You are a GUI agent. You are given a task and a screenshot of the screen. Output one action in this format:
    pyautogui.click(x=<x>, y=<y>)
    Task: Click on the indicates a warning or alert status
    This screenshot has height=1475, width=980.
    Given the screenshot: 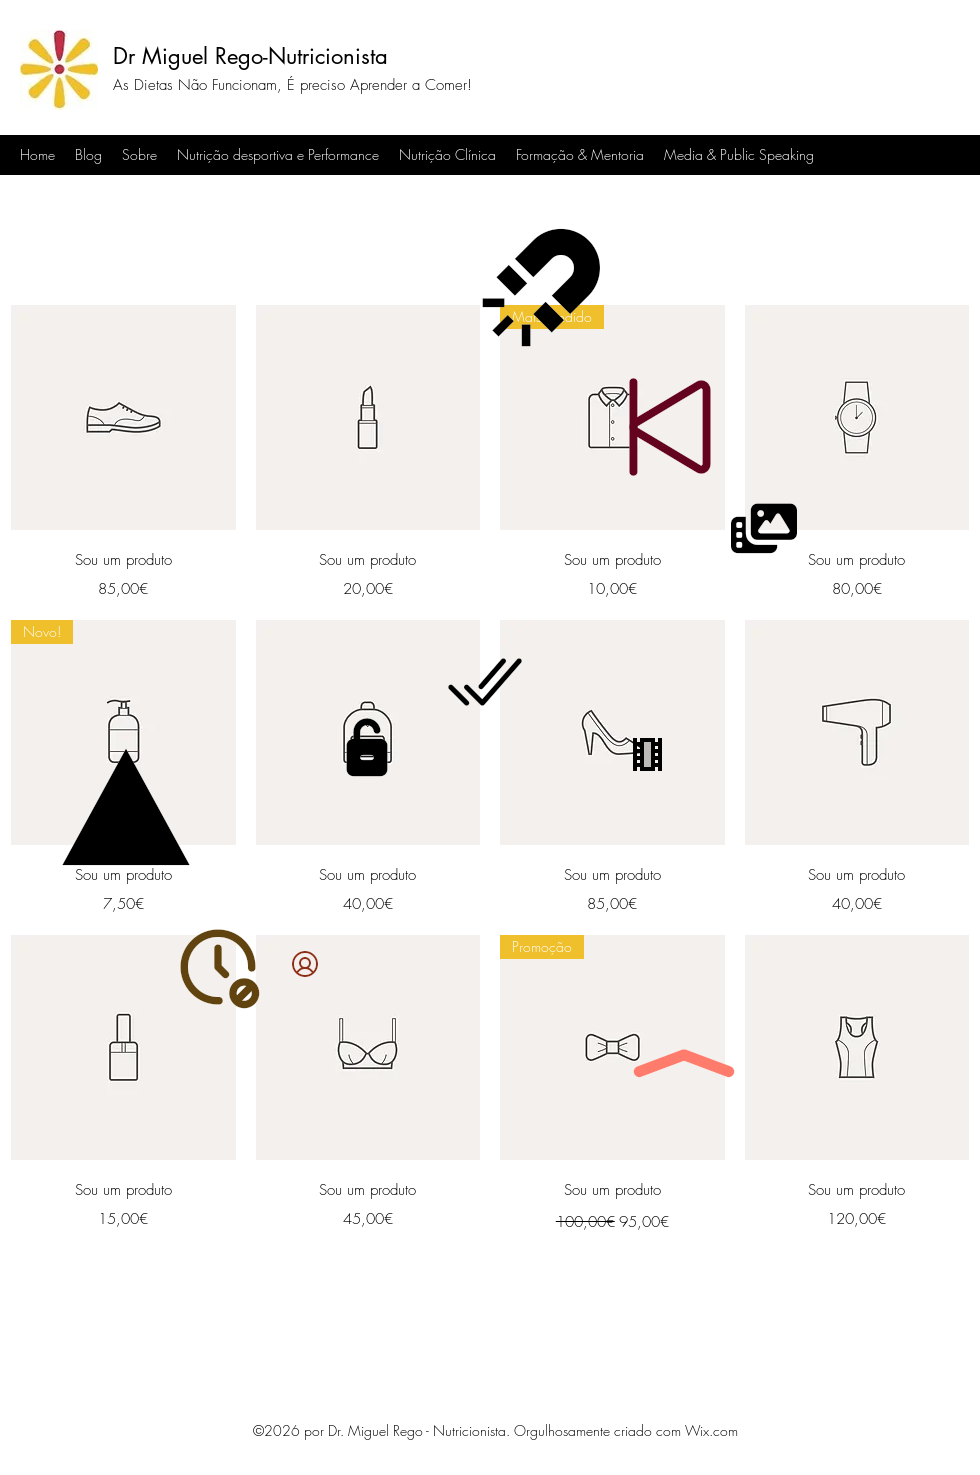 What is the action you would take?
    pyautogui.click(x=126, y=809)
    